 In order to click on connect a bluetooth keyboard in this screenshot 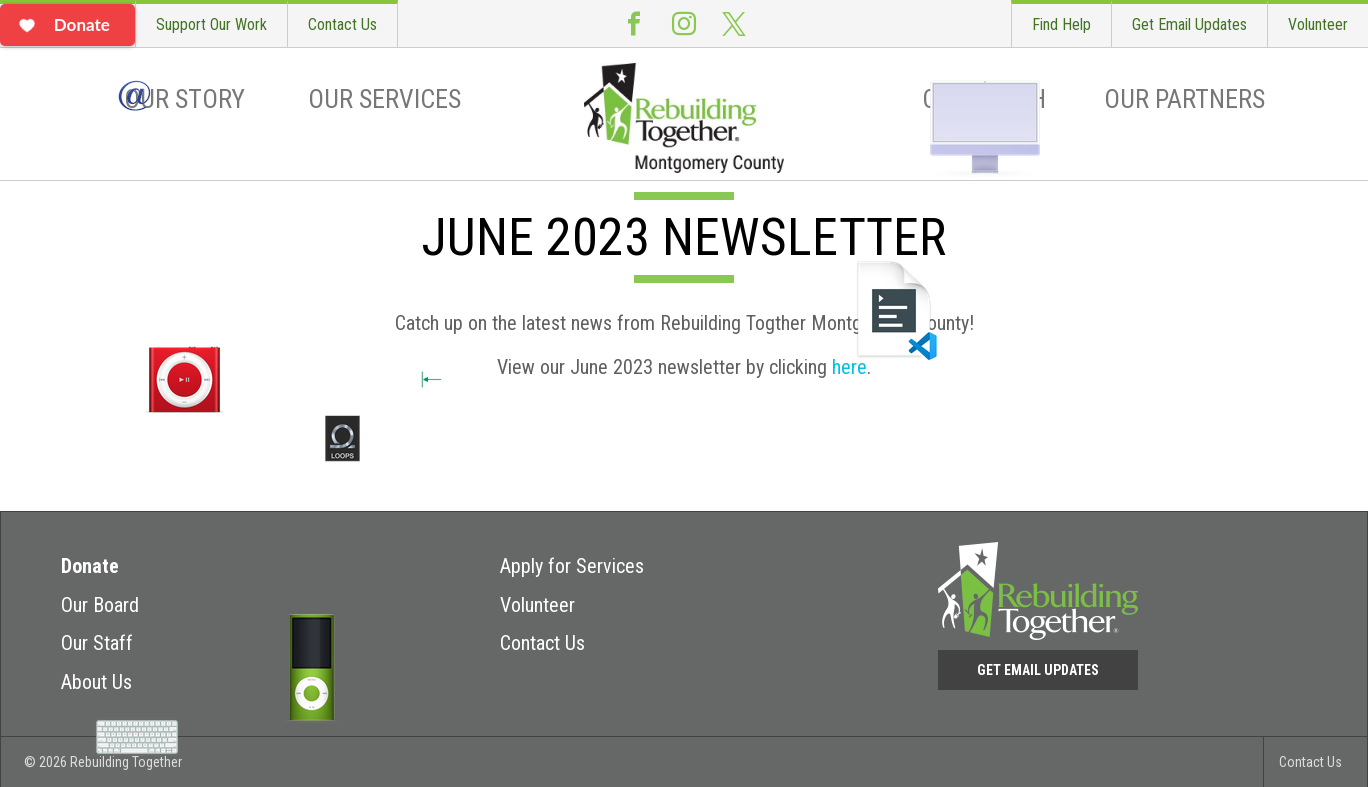, I will do `click(137, 737)`.